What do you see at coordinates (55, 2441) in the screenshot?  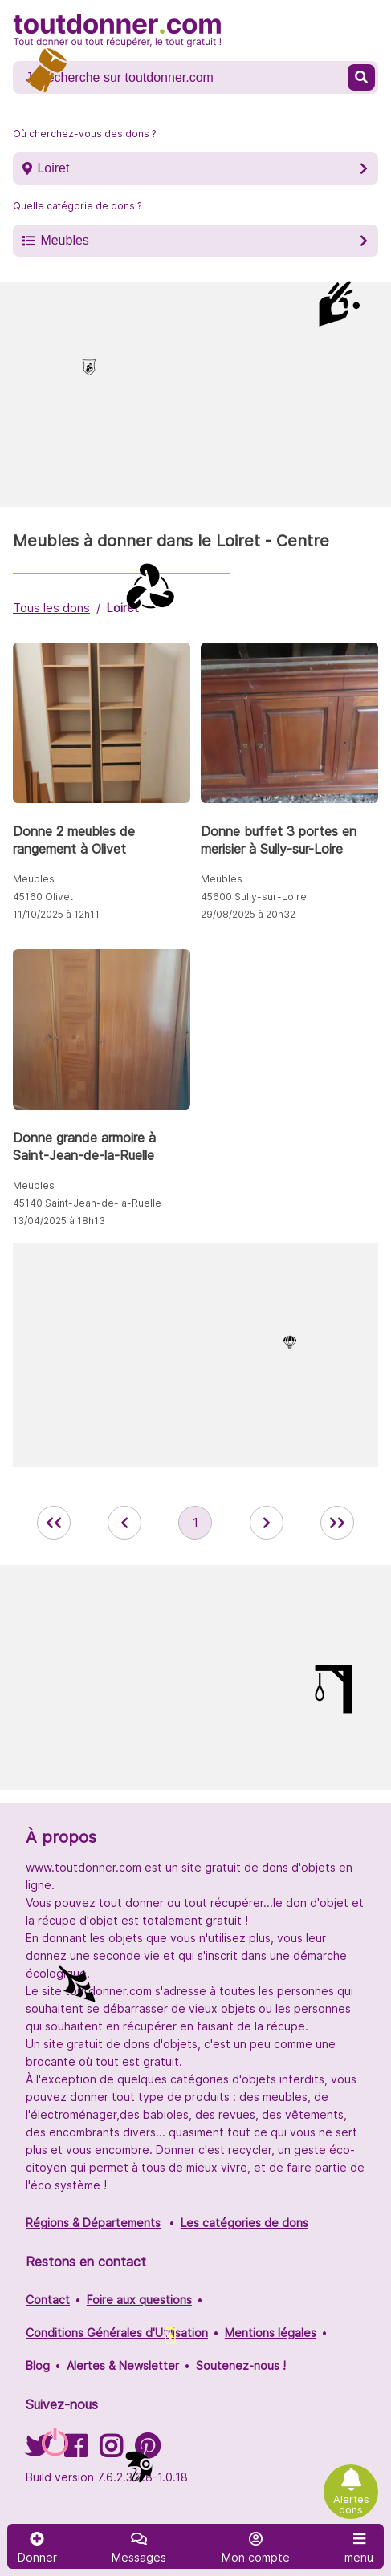 I see `turn device on or off` at bounding box center [55, 2441].